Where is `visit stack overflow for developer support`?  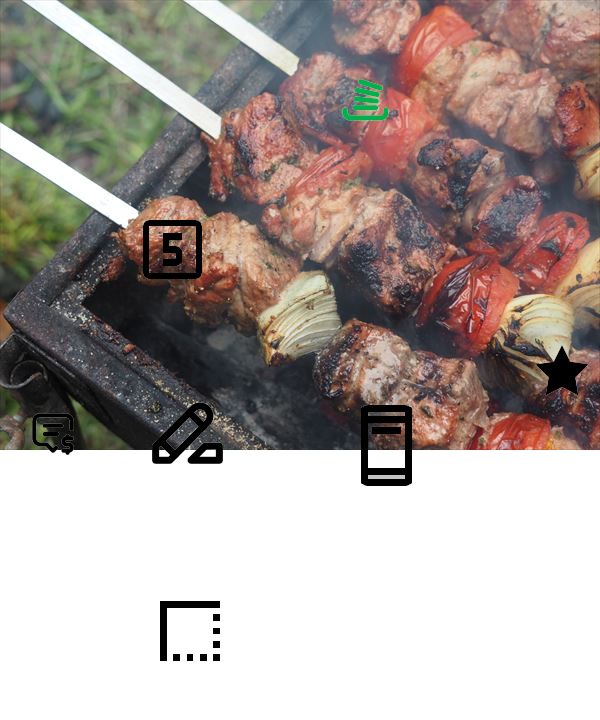
visit stack overflow for developer support is located at coordinates (365, 97).